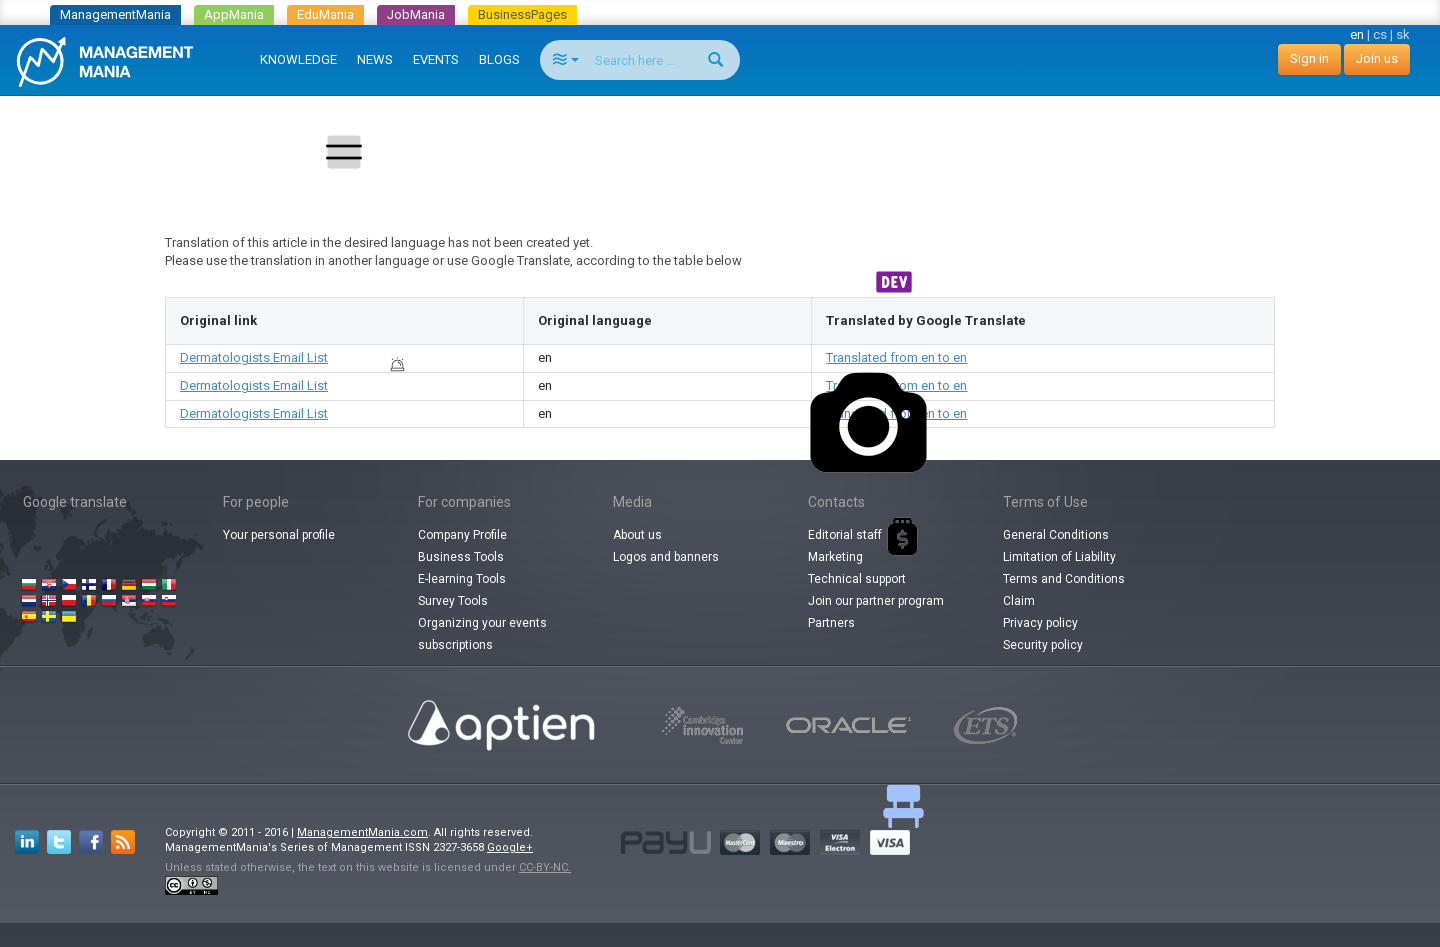 Image resolution: width=1440 pixels, height=947 pixels. What do you see at coordinates (894, 282) in the screenshot?
I see `link to dev.to developer community profile` at bounding box center [894, 282].